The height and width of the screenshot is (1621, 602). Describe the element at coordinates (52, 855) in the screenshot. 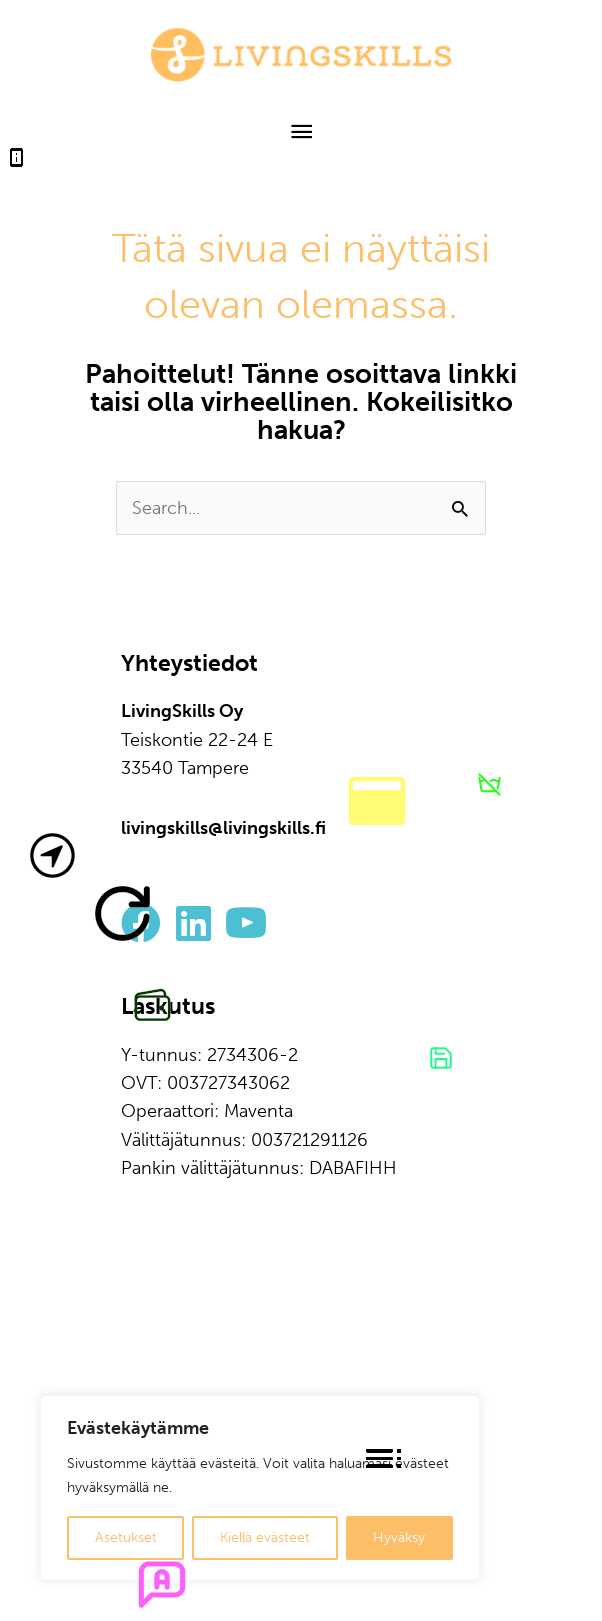

I see `tap to navigate to this location` at that location.